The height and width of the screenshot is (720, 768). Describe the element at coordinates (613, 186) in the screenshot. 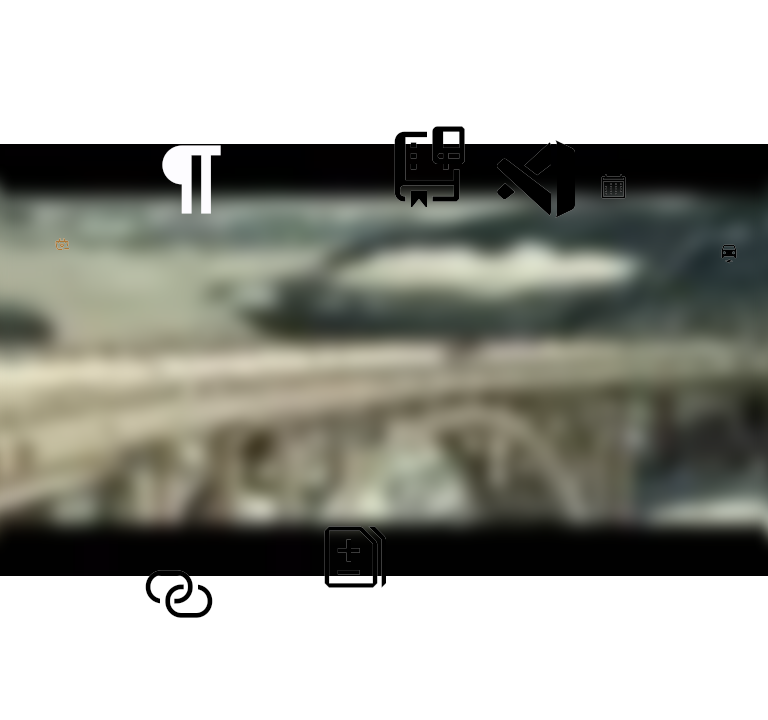

I see `view or open the calendar` at that location.